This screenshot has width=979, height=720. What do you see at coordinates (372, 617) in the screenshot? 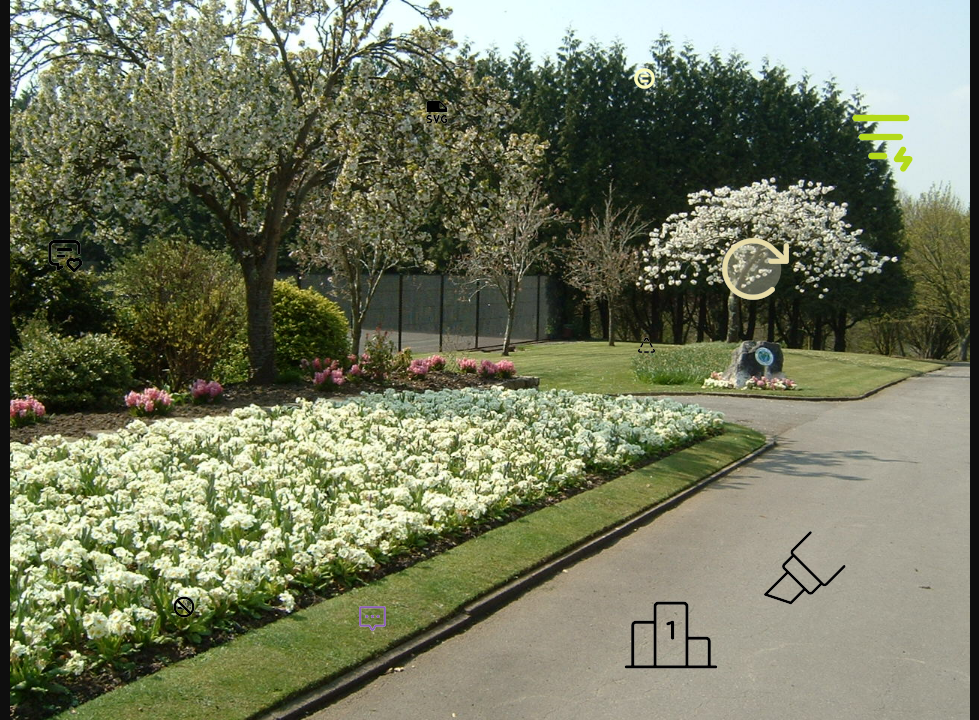
I see `open chat or messaging` at bounding box center [372, 617].